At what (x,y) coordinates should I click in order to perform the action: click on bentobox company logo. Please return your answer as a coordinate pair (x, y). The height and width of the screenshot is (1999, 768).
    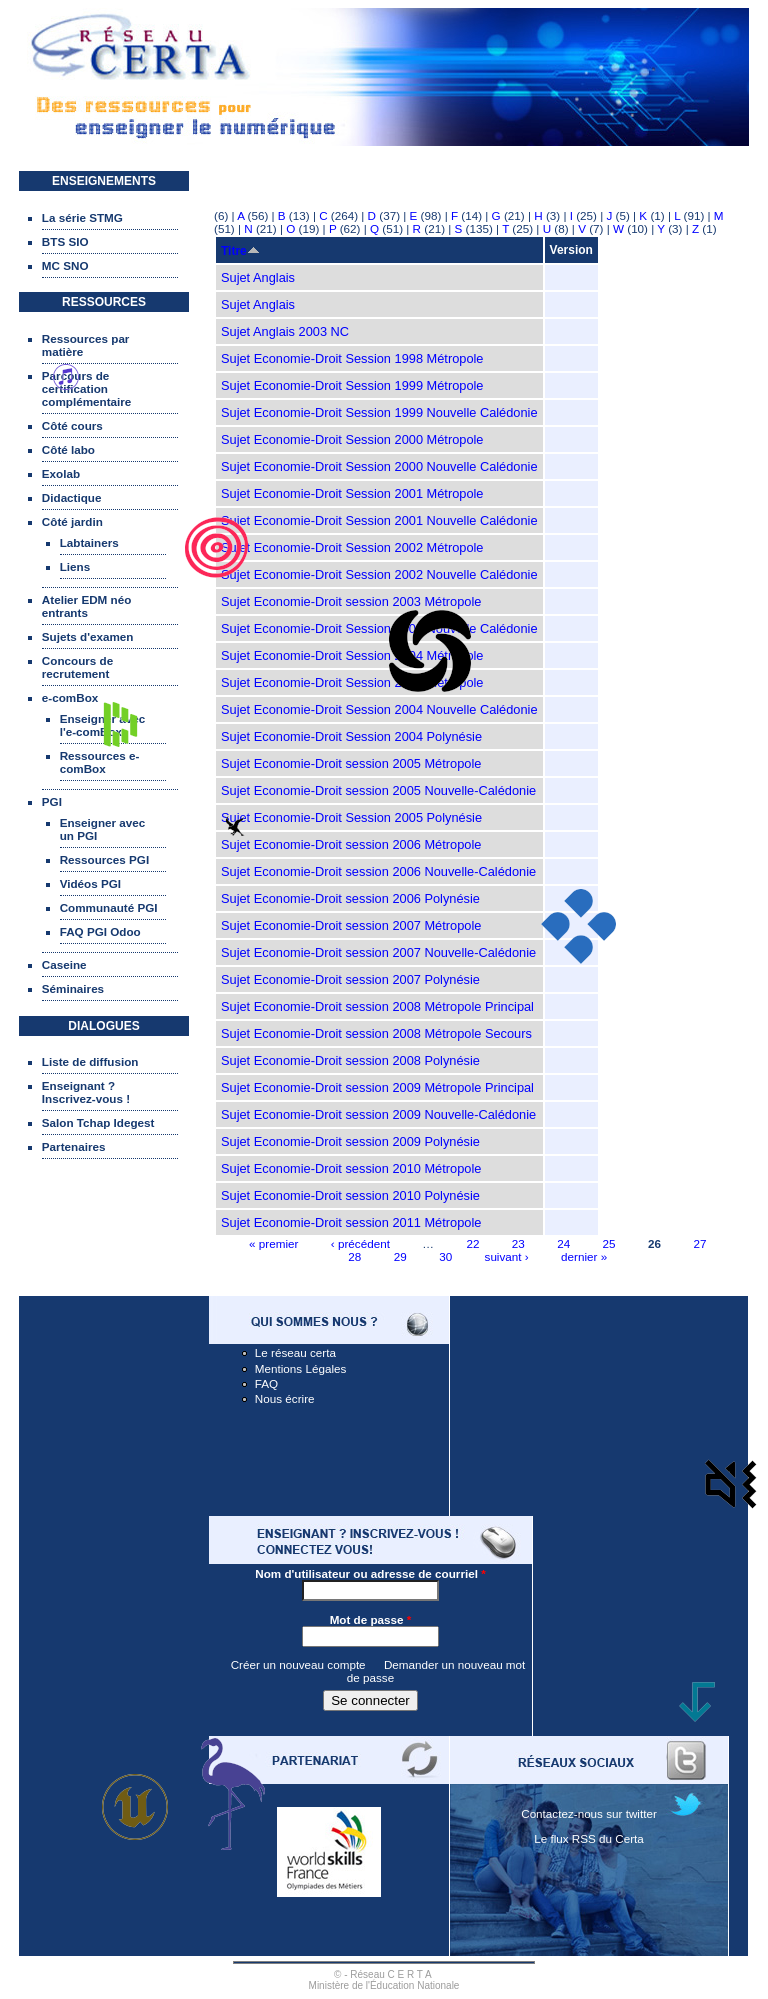
    Looking at the image, I should click on (578, 926).